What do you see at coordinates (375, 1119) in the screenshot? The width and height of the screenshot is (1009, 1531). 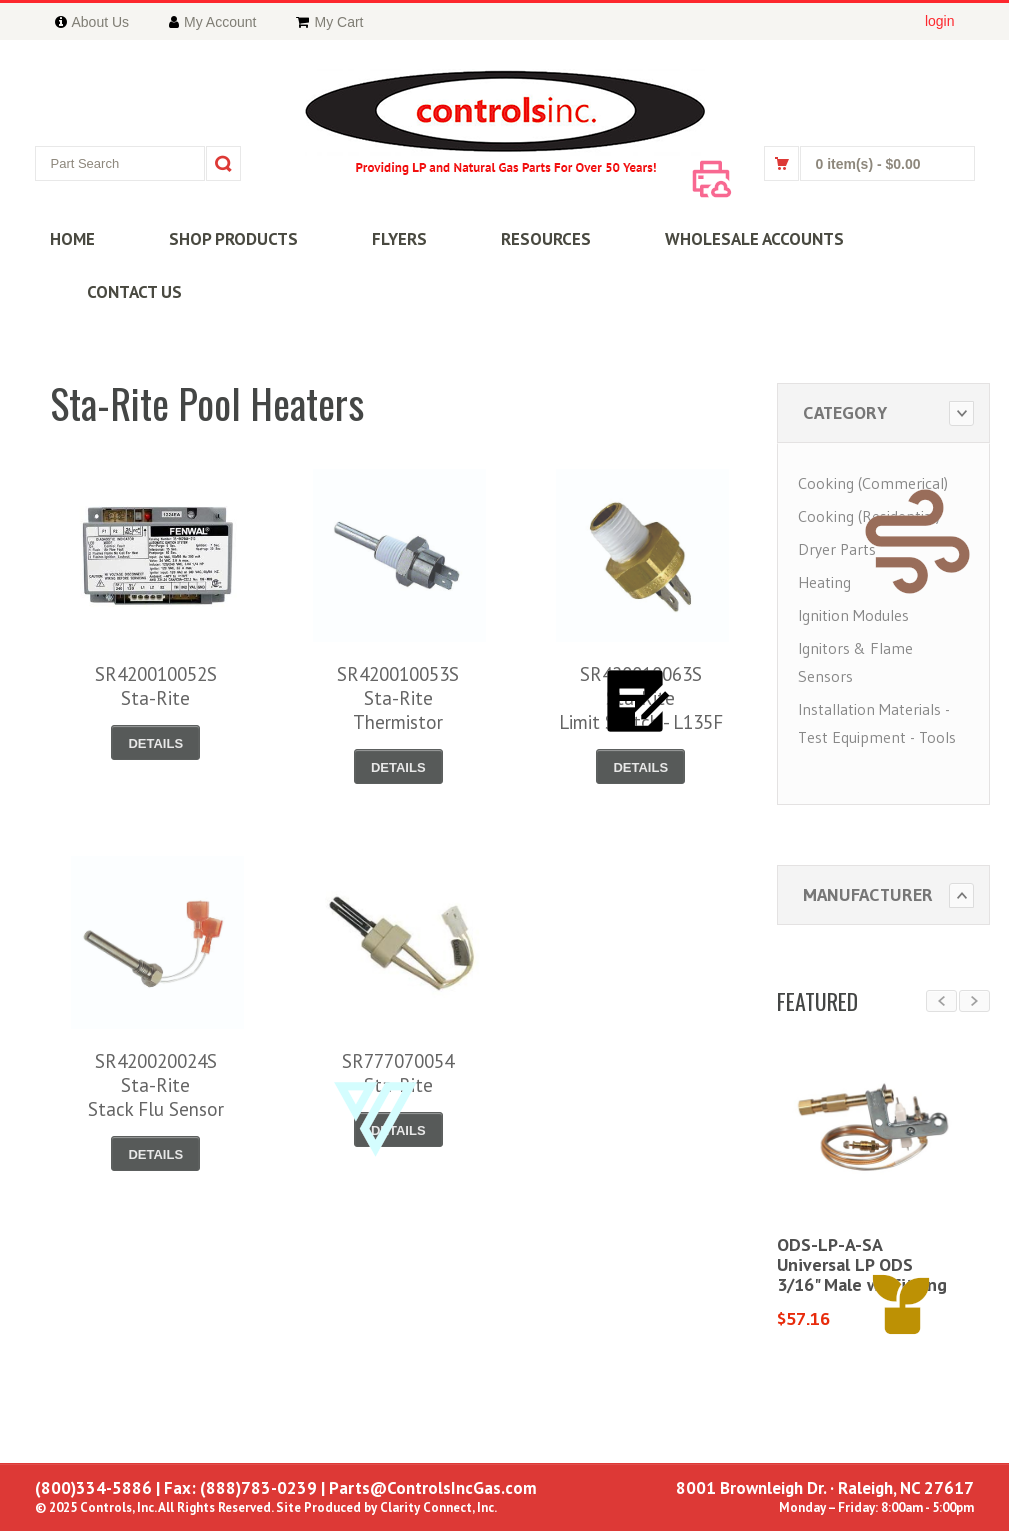 I see `vuetify framework logo` at bounding box center [375, 1119].